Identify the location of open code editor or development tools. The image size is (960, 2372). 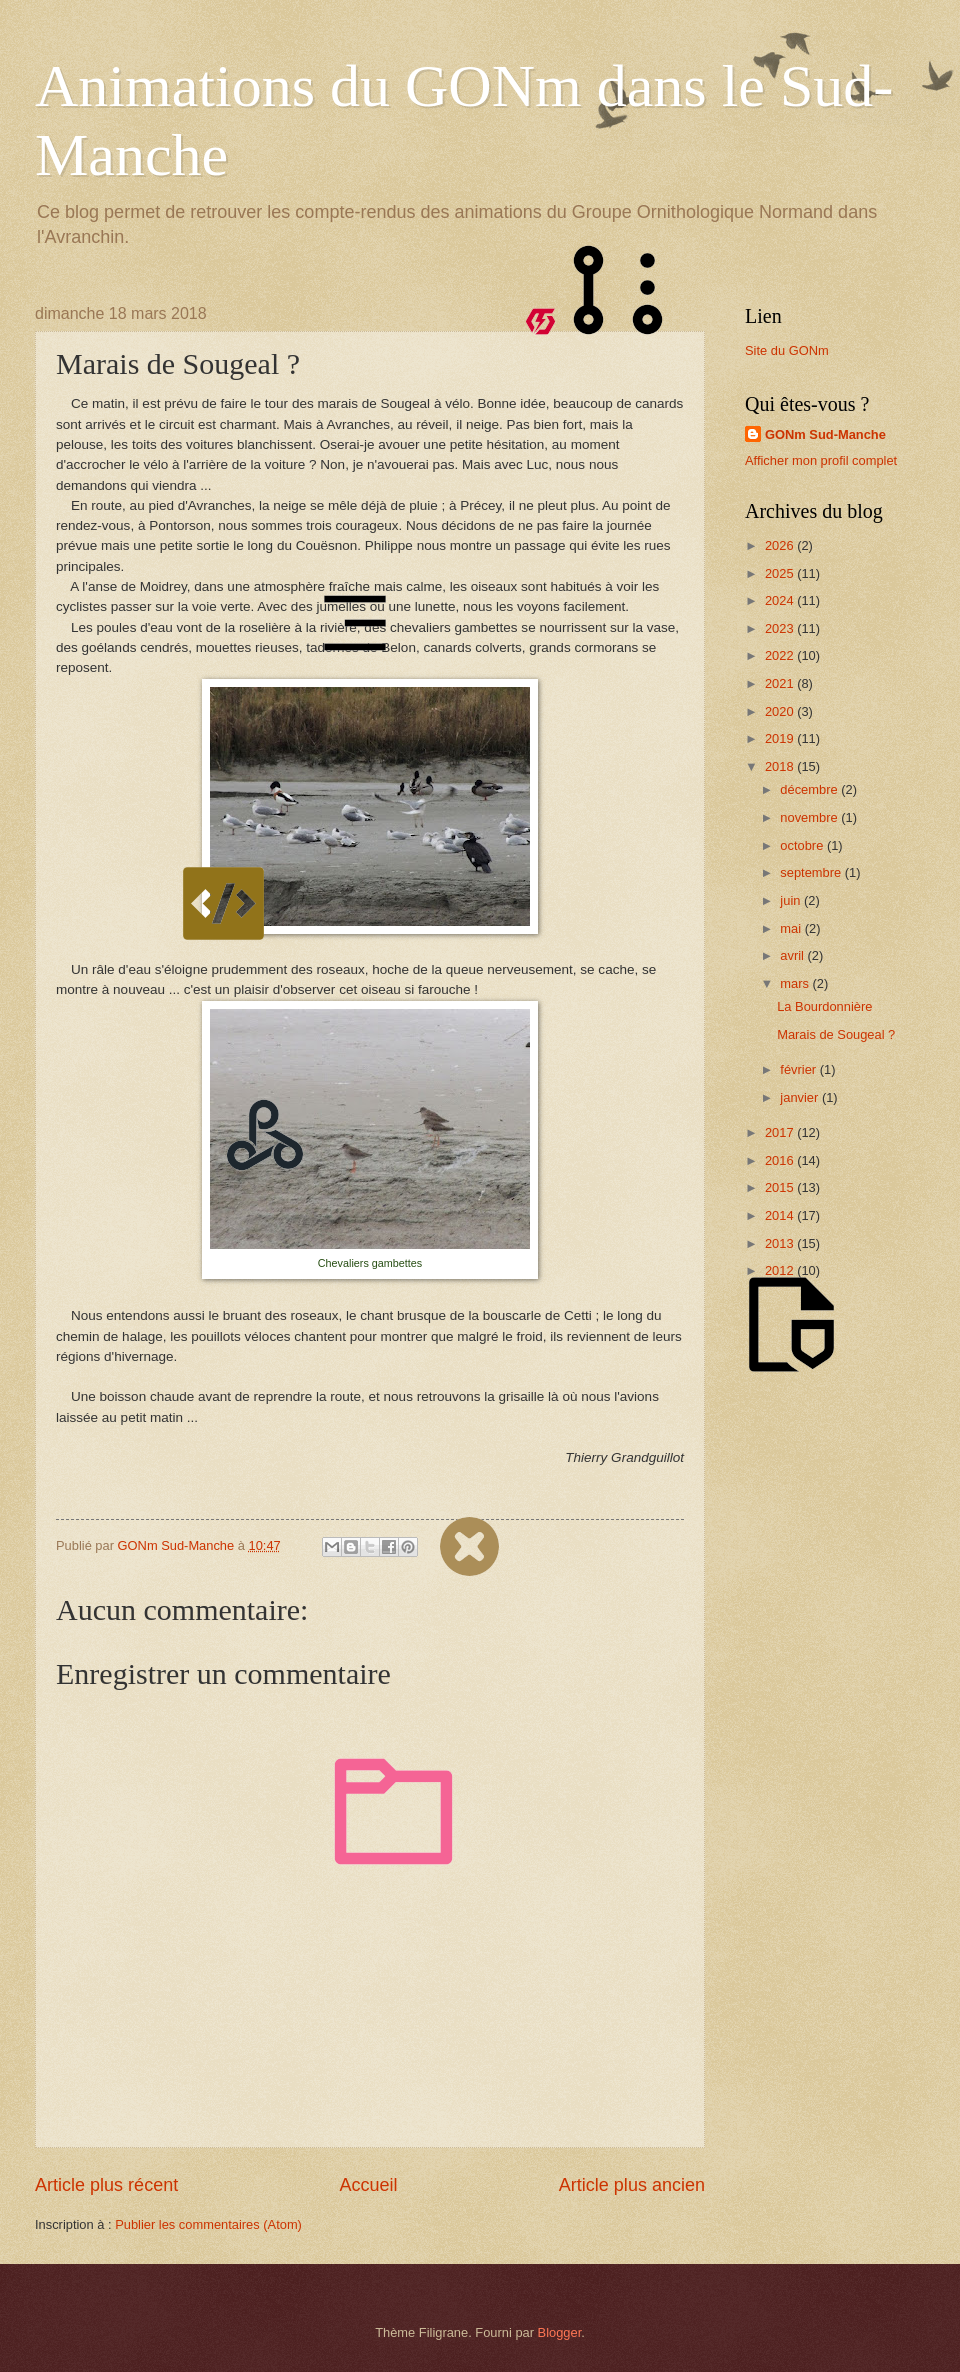
(223, 903).